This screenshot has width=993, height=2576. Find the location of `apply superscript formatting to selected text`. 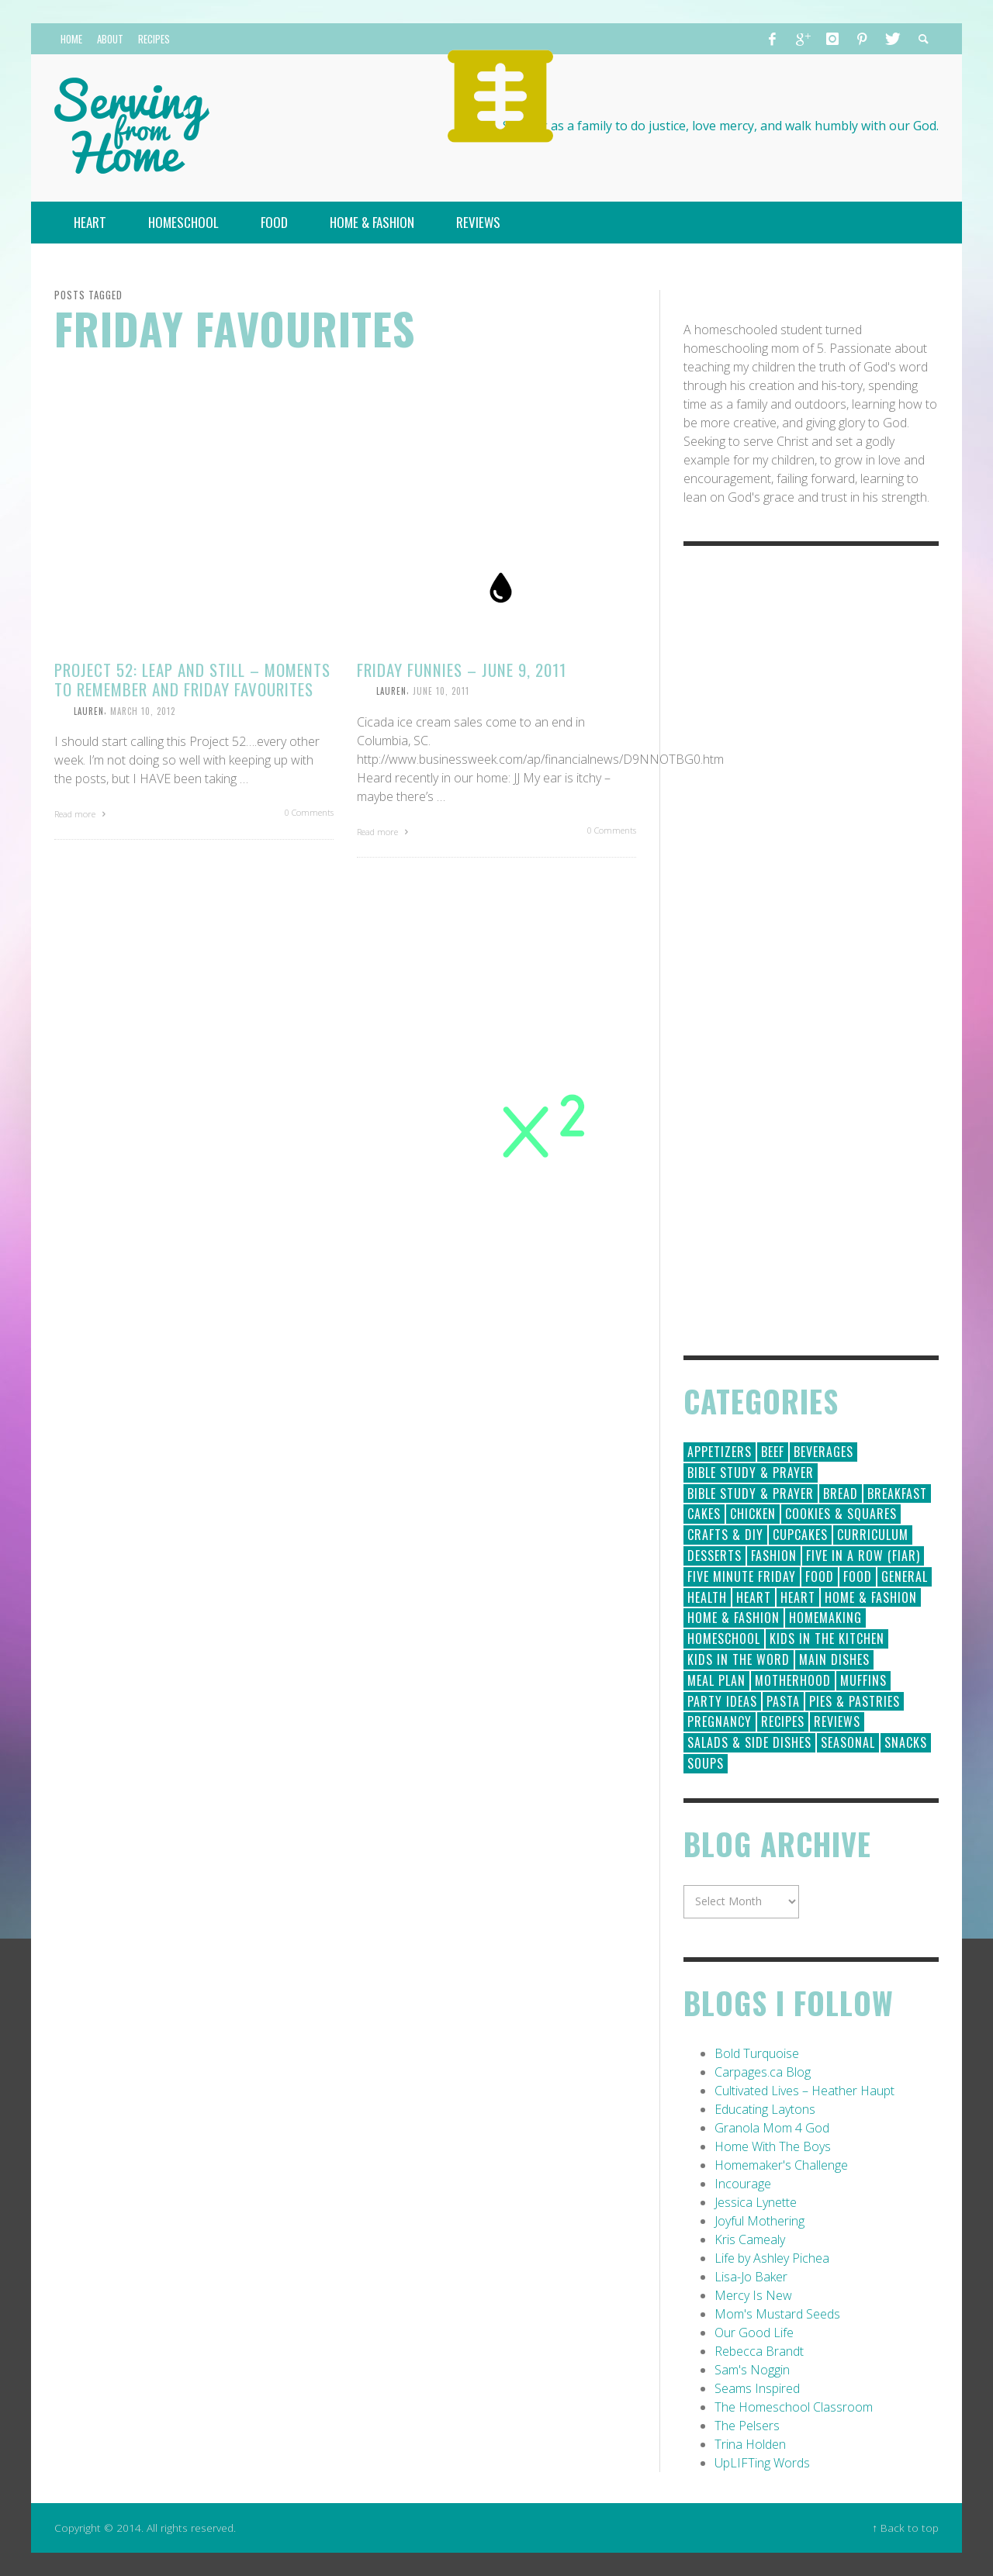

apply superscript formatting to selected text is located at coordinates (539, 1127).